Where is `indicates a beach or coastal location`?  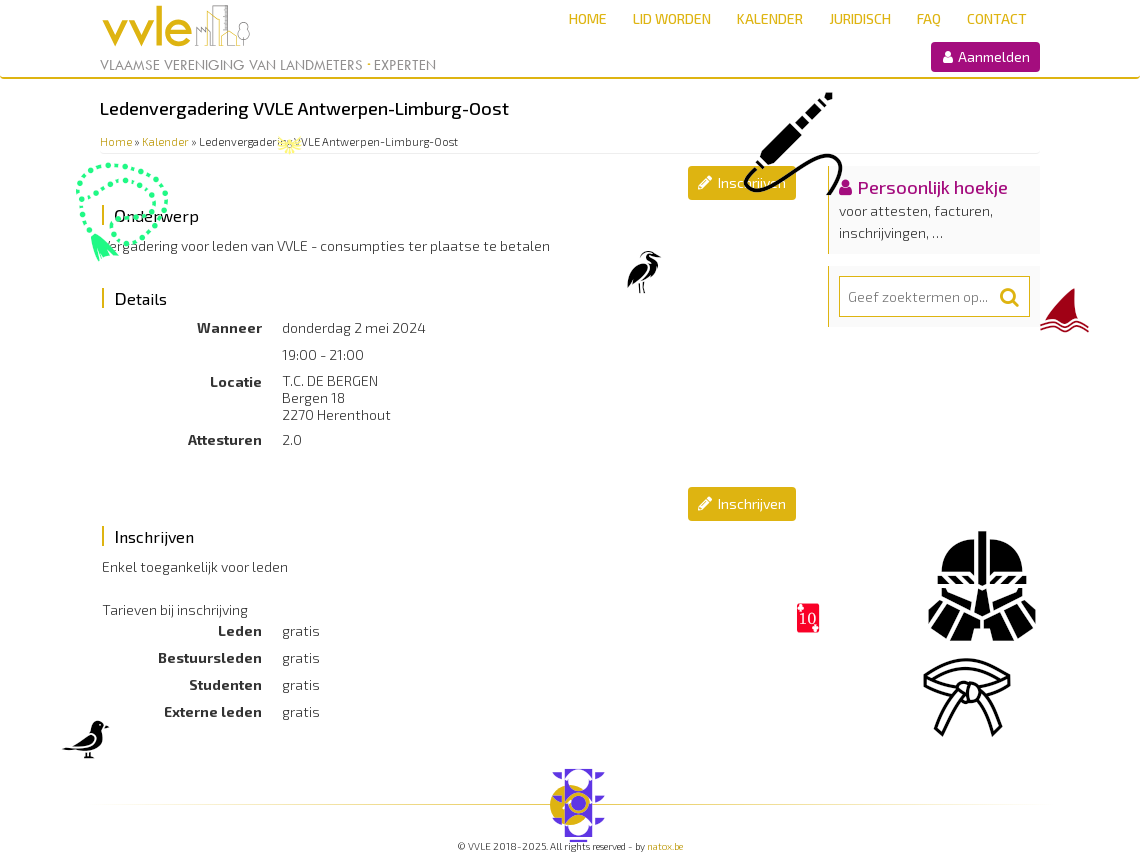 indicates a beach or coastal location is located at coordinates (85, 739).